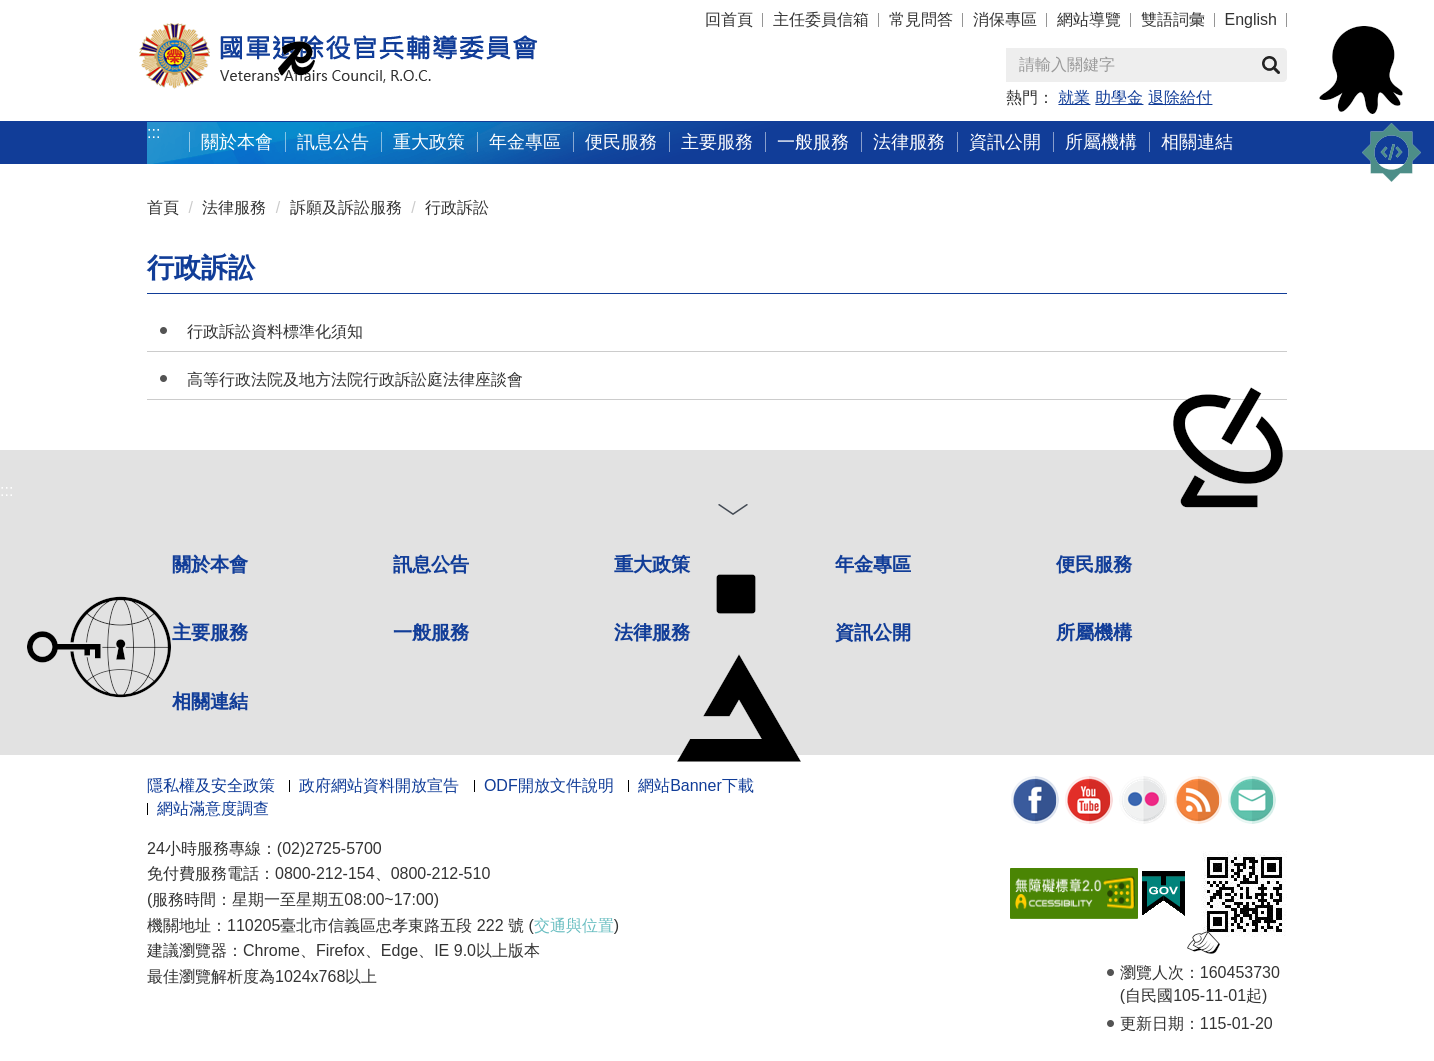 This screenshot has width=1434, height=1061. I want to click on AtlasOS logo, so click(739, 708).